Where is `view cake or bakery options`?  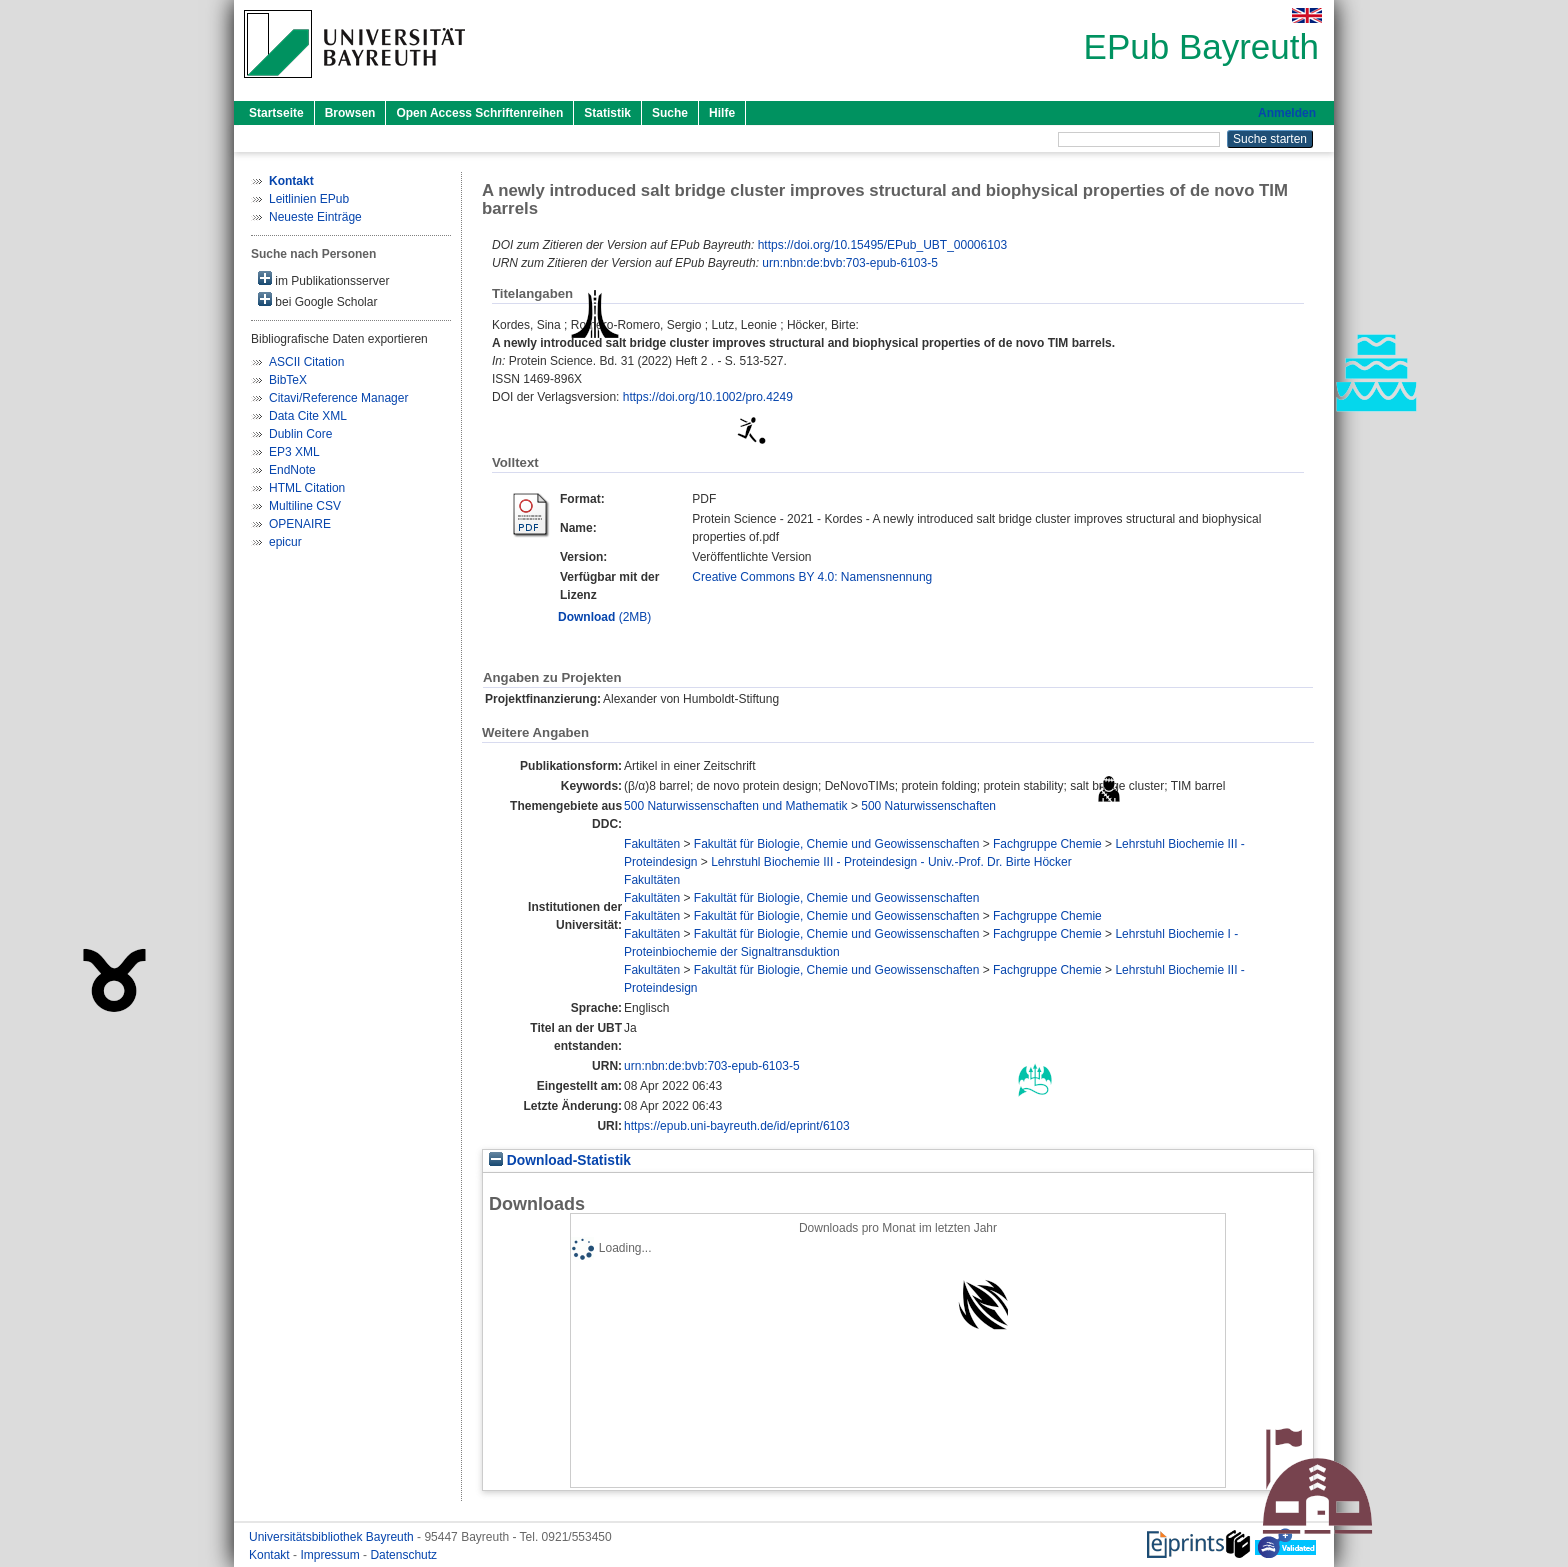
view cake or bakery options is located at coordinates (1376, 368).